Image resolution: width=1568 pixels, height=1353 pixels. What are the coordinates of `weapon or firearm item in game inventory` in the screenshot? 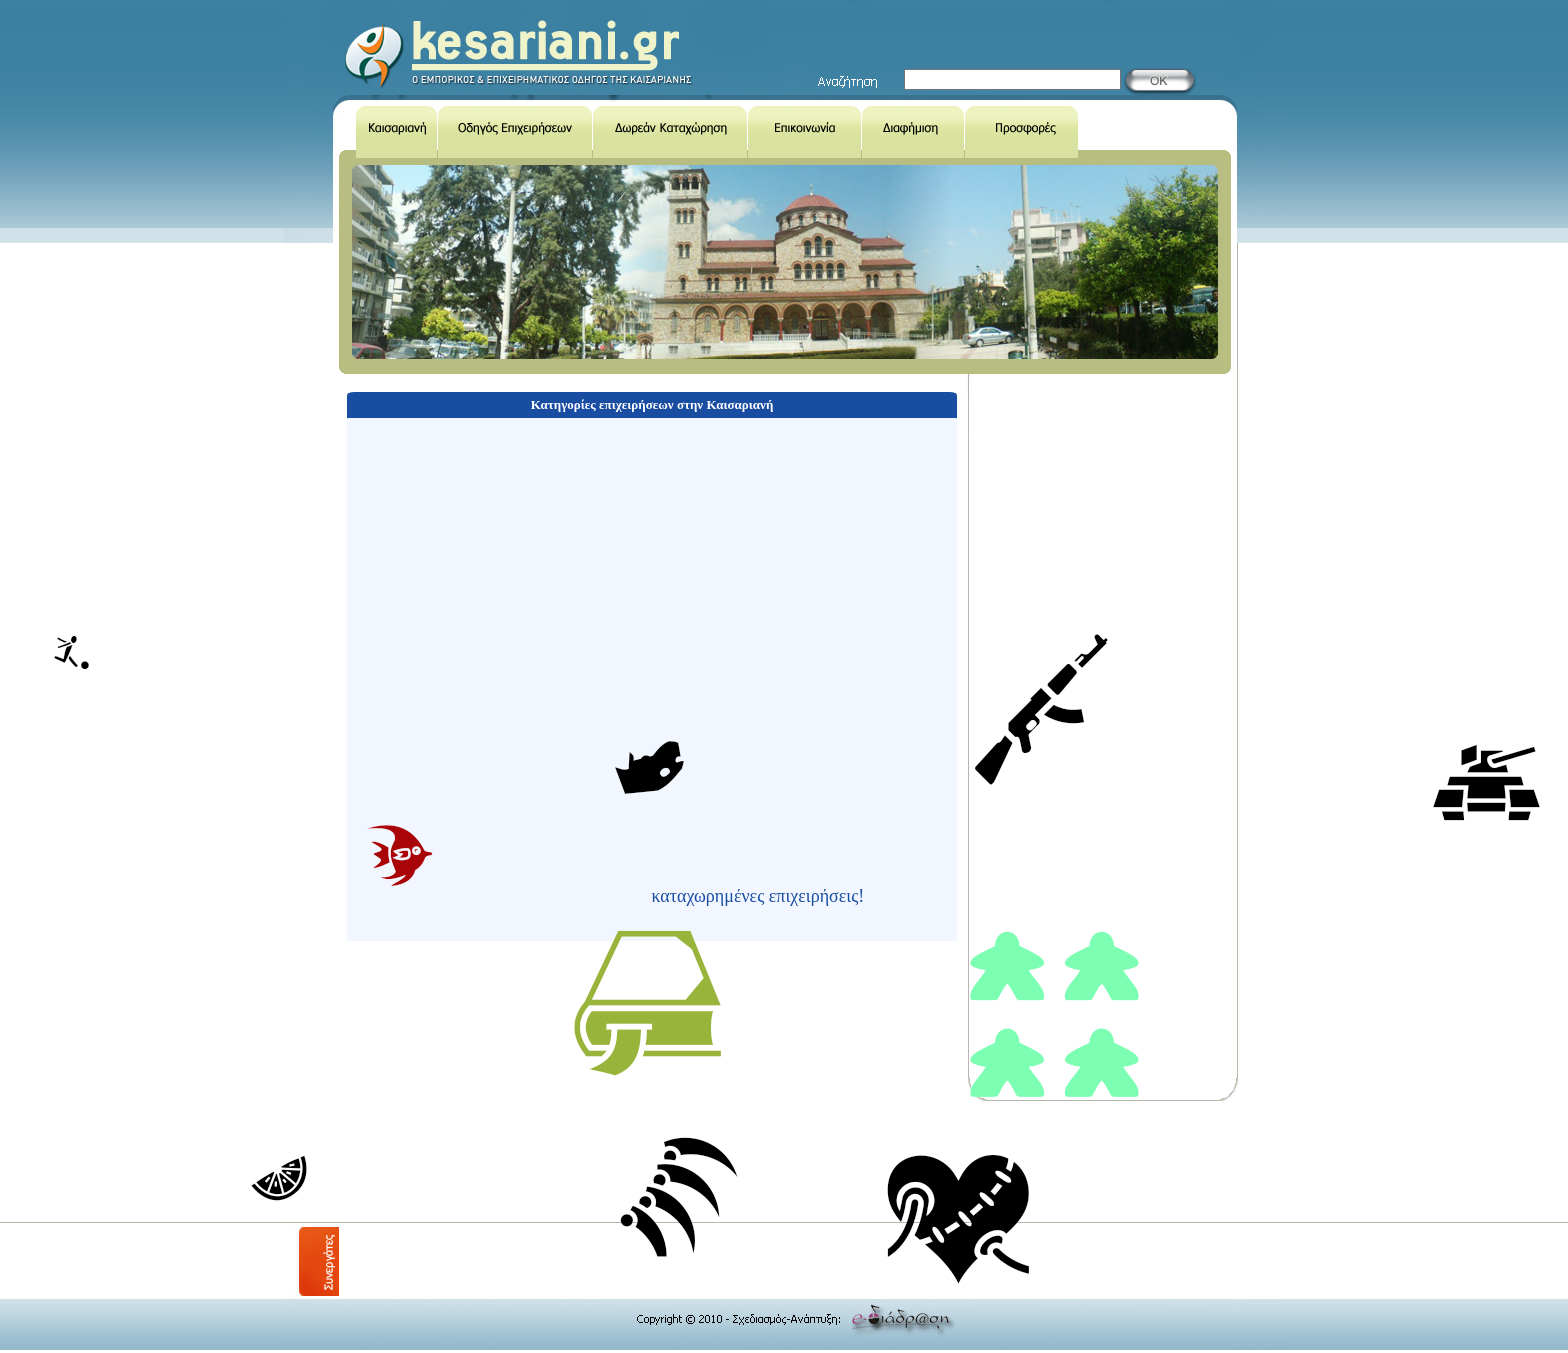 It's located at (1041, 709).